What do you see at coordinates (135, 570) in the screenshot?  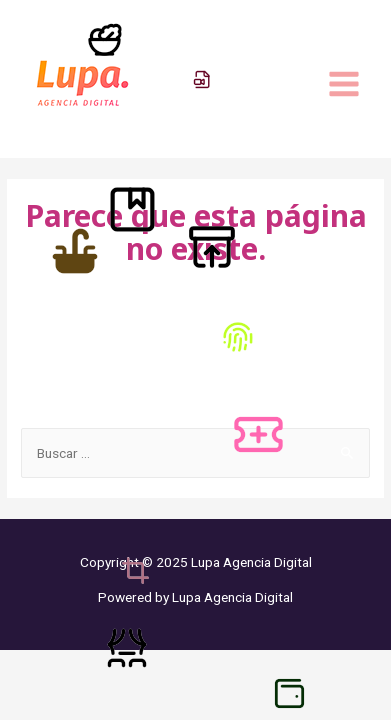 I see `crop an image or photo` at bounding box center [135, 570].